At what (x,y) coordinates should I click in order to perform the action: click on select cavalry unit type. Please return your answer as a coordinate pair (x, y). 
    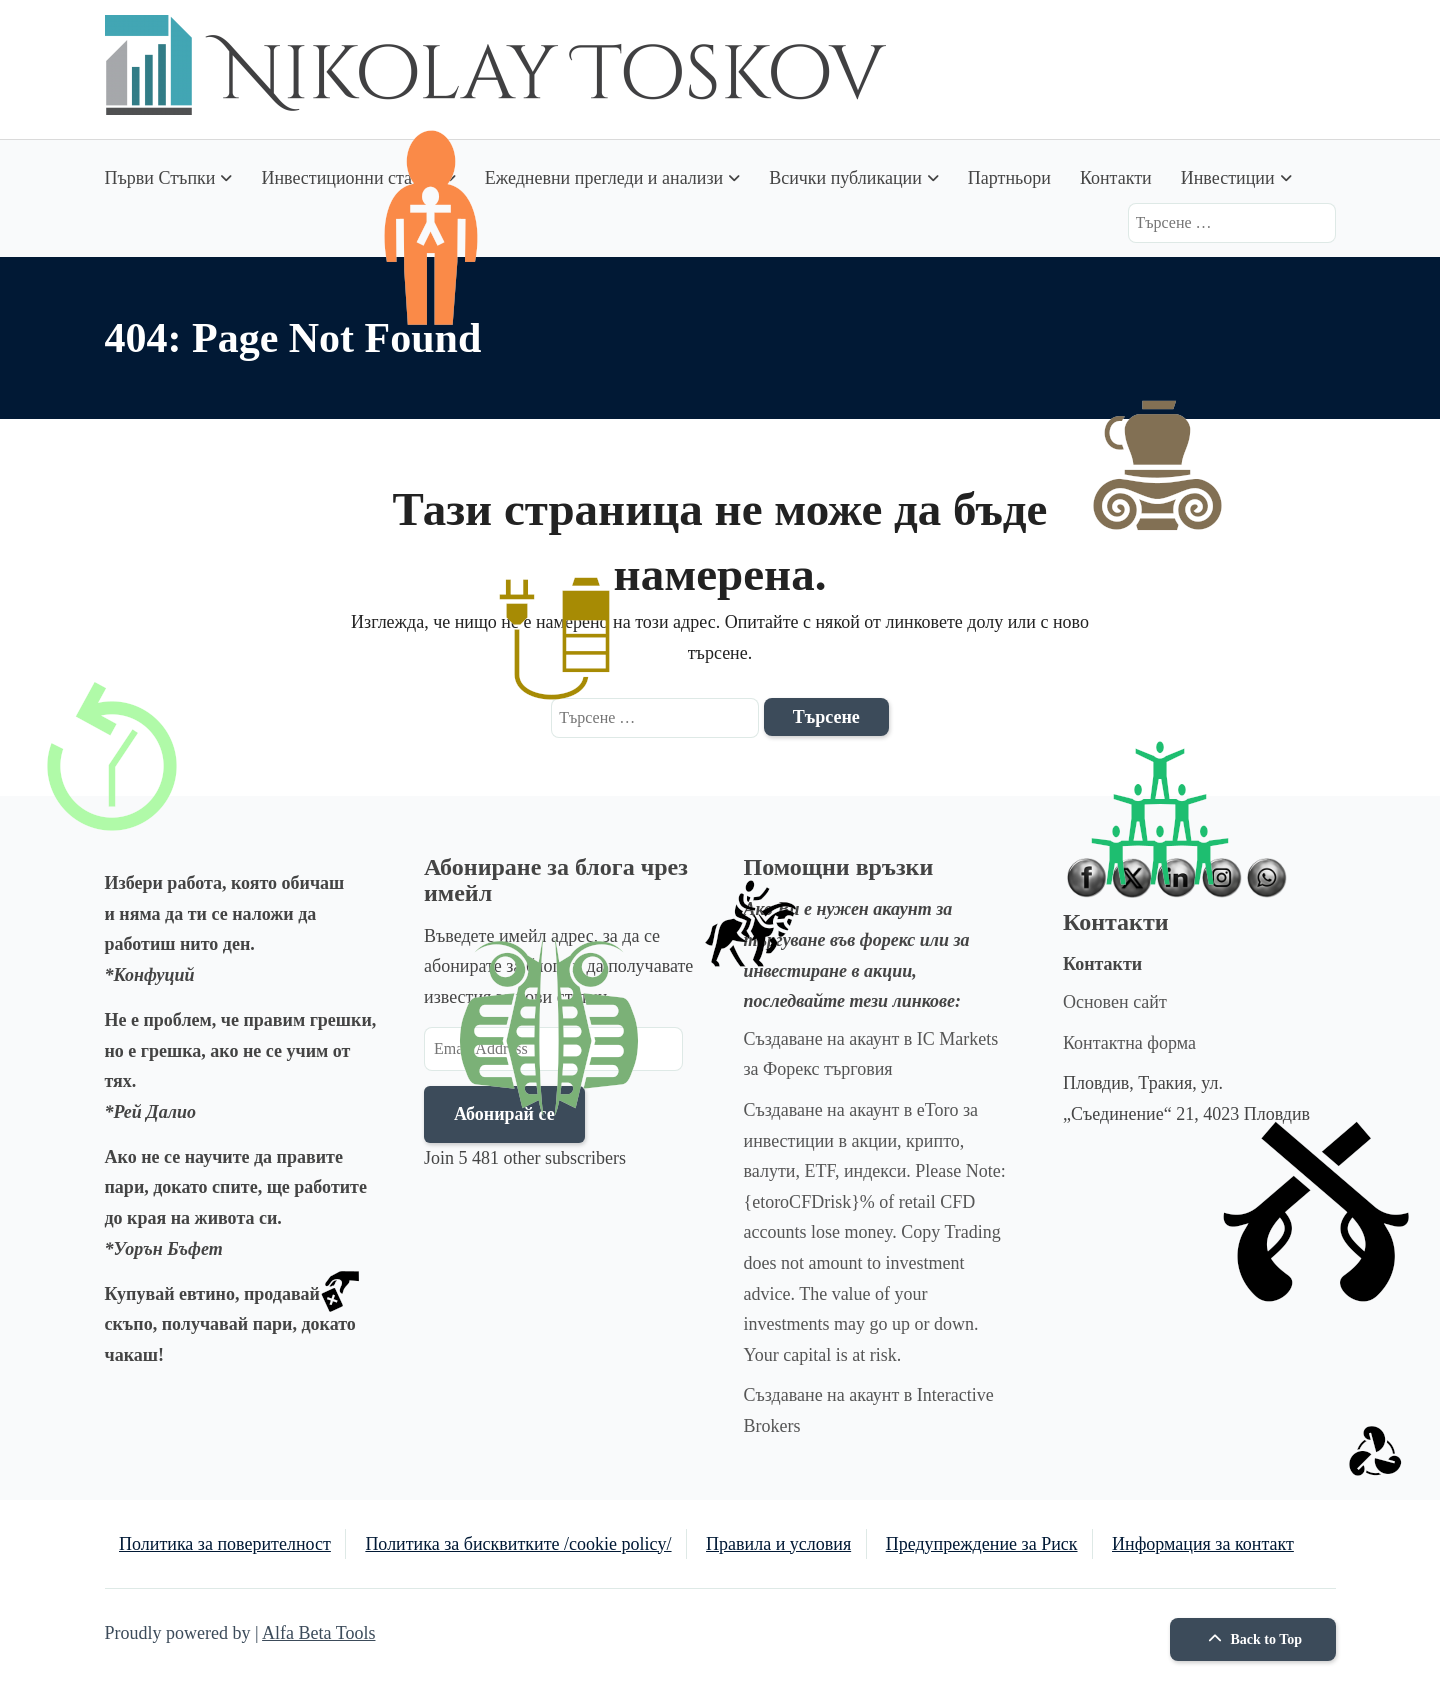
    Looking at the image, I should click on (750, 923).